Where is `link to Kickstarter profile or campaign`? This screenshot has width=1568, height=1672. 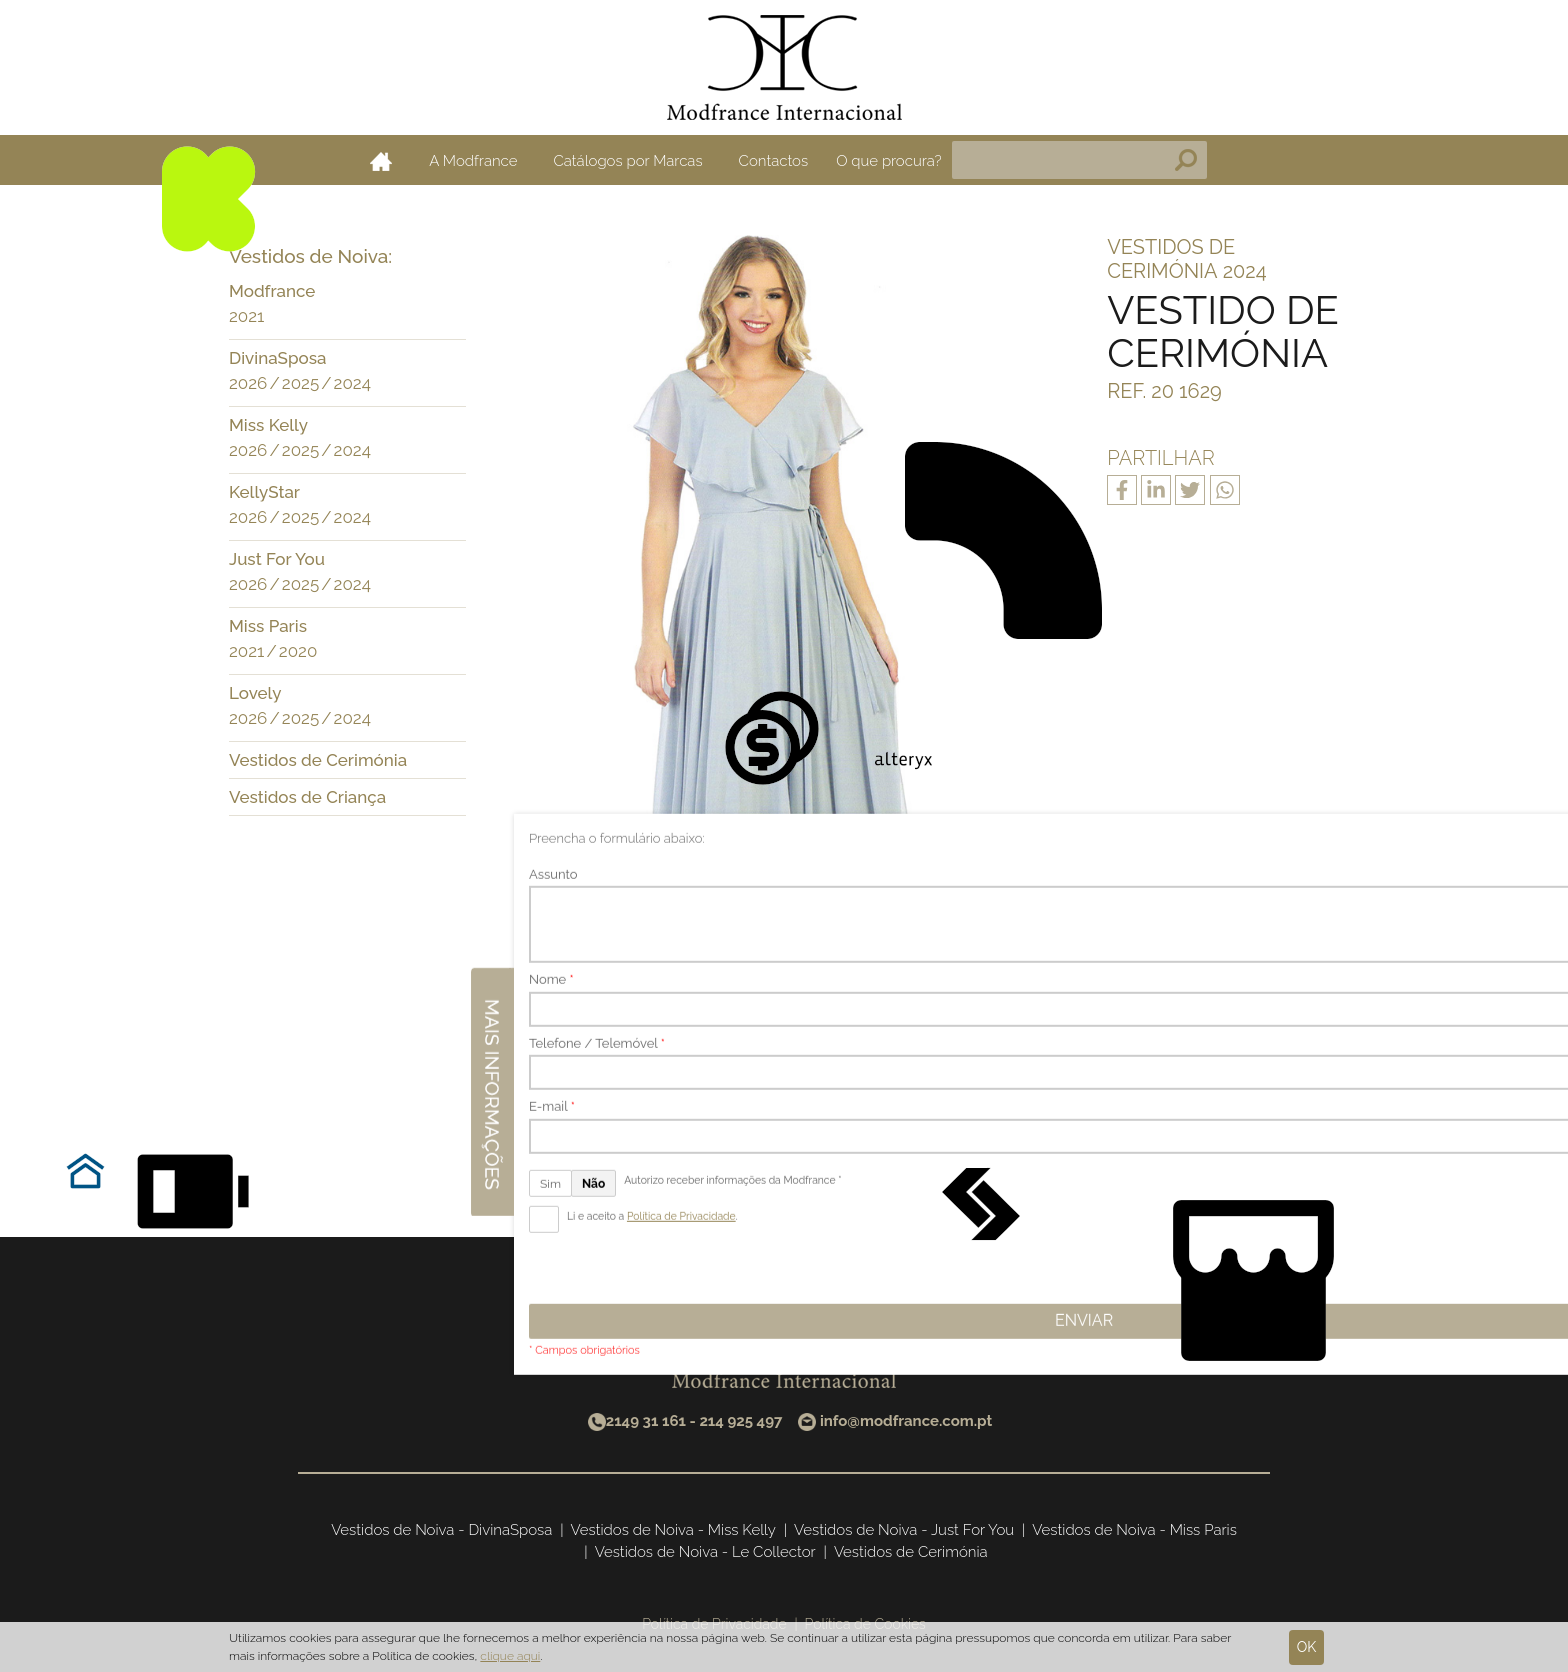 link to Kickstarter profile or campaign is located at coordinates (207, 199).